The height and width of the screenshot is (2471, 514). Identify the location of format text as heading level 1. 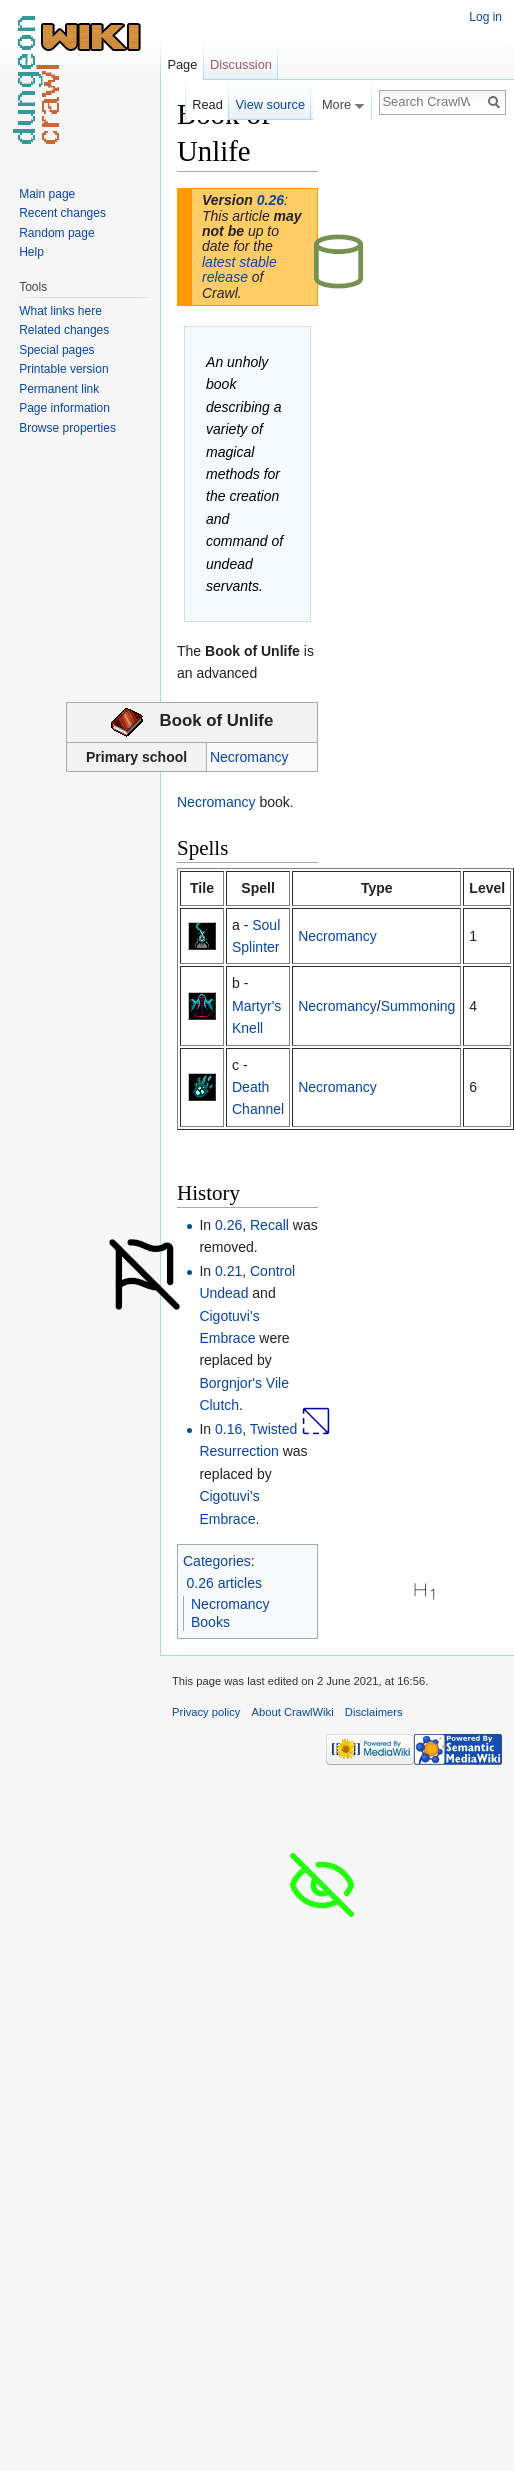
(424, 1591).